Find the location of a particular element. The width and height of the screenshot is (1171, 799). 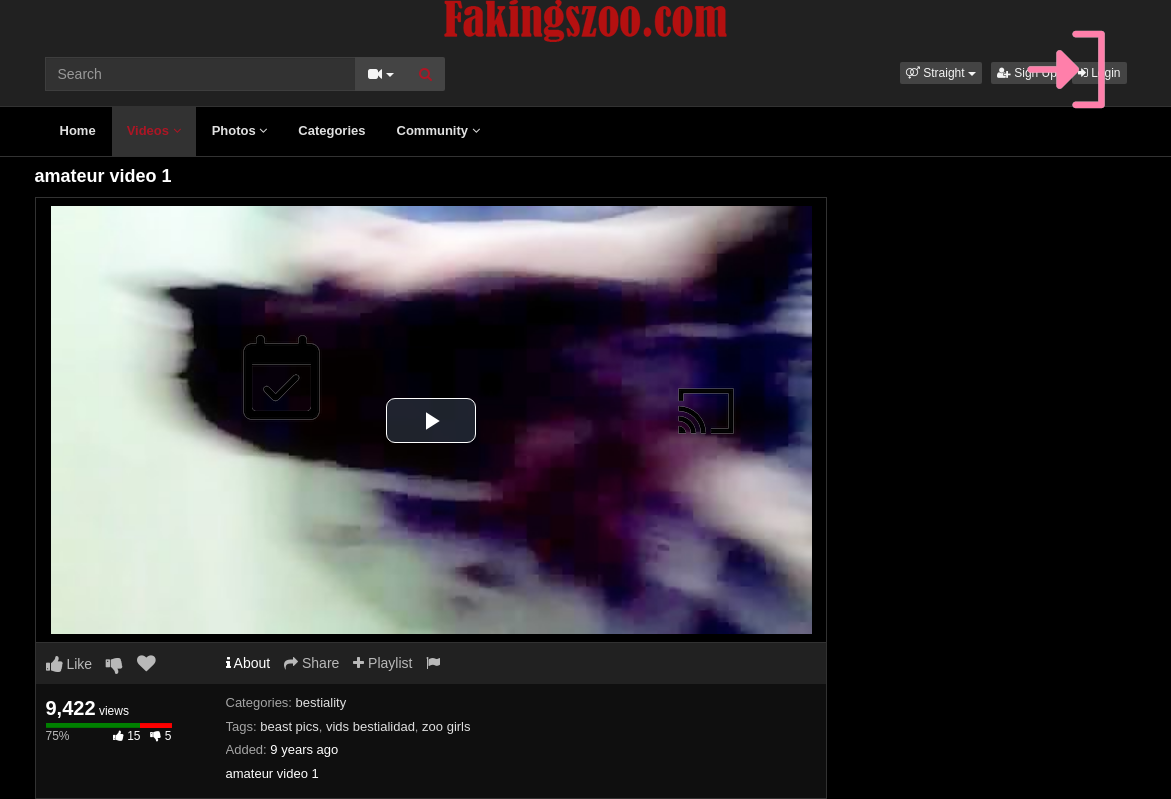

cast to a nearby device is located at coordinates (706, 411).